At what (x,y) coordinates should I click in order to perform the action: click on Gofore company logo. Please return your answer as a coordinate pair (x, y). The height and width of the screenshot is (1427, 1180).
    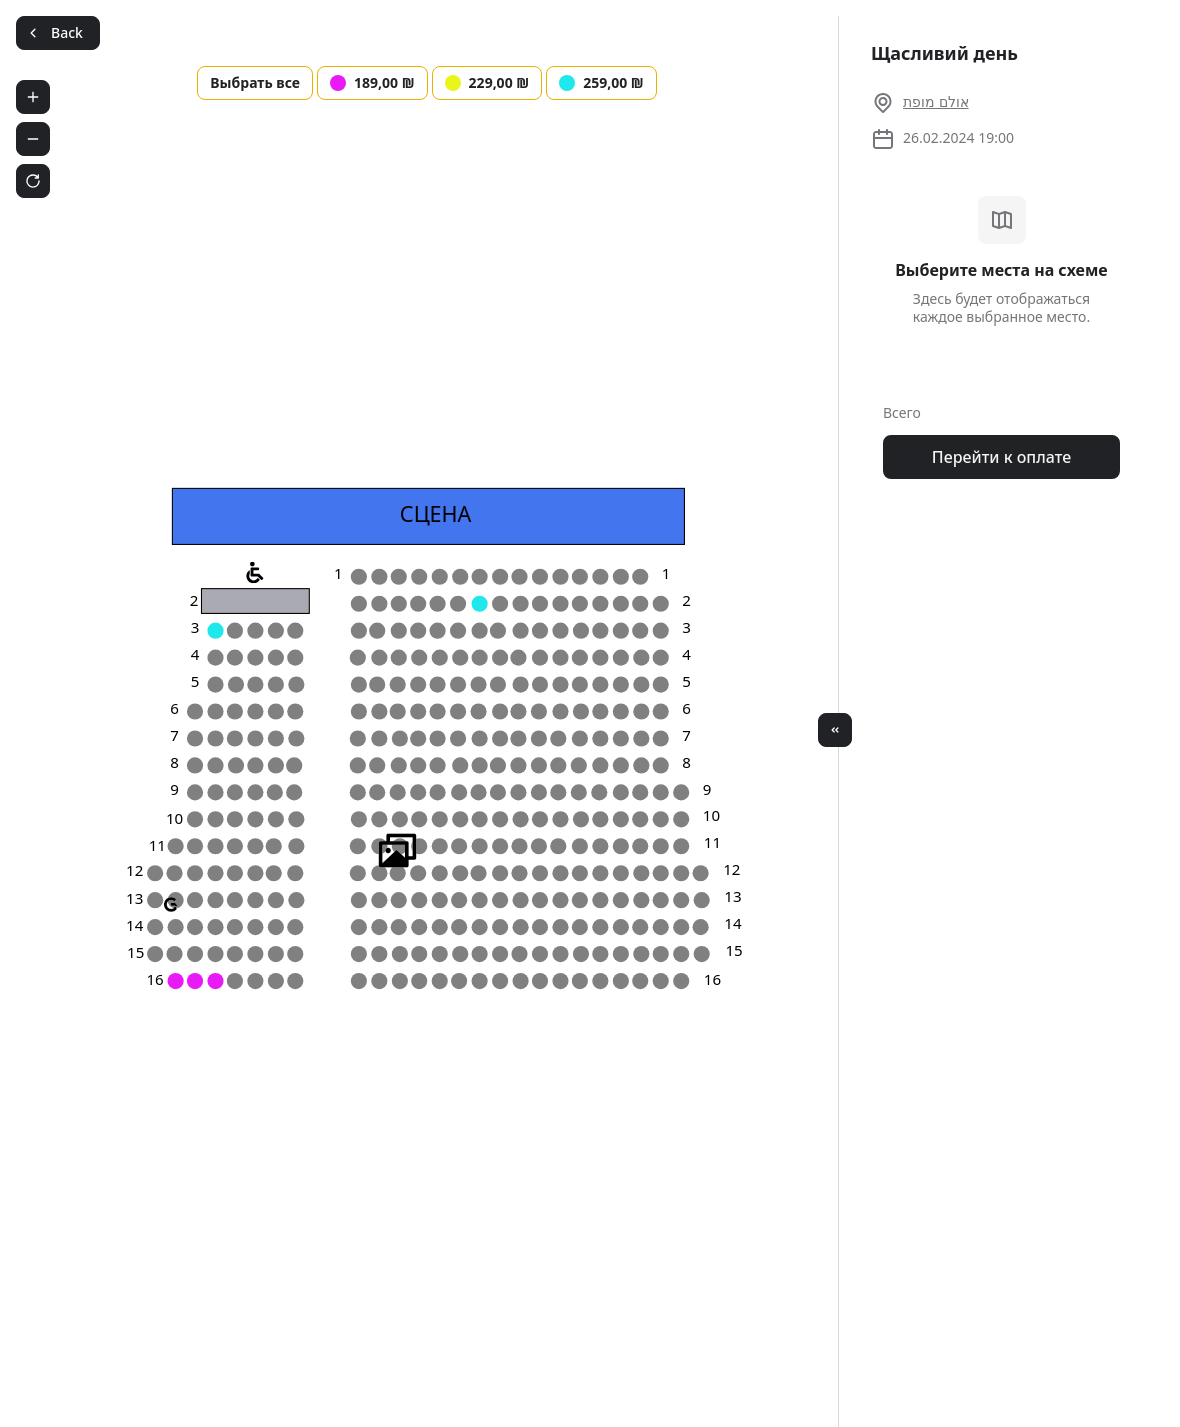
    Looking at the image, I should click on (170, 904).